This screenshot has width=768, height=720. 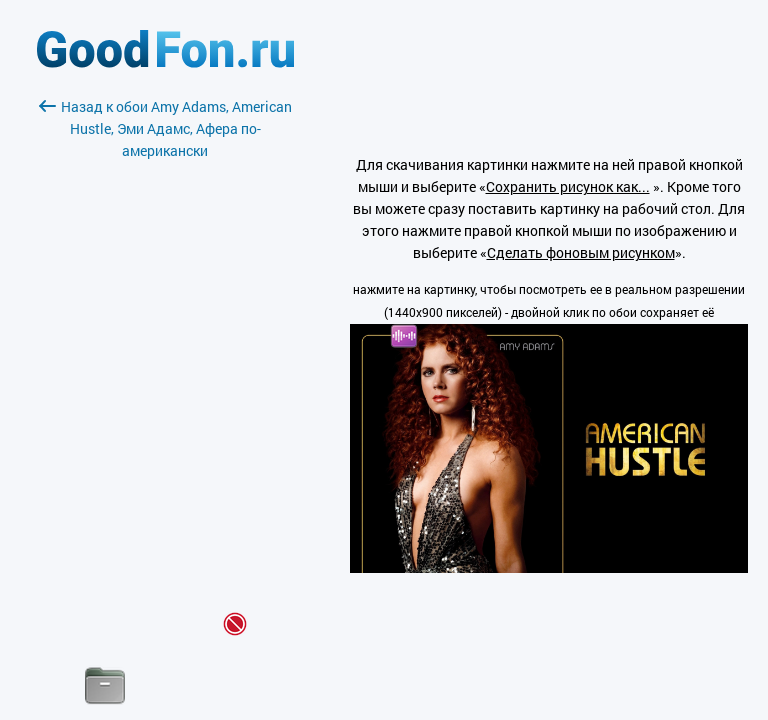 What do you see at coordinates (105, 685) in the screenshot?
I see `open the file manager application` at bounding box center [105, 685].